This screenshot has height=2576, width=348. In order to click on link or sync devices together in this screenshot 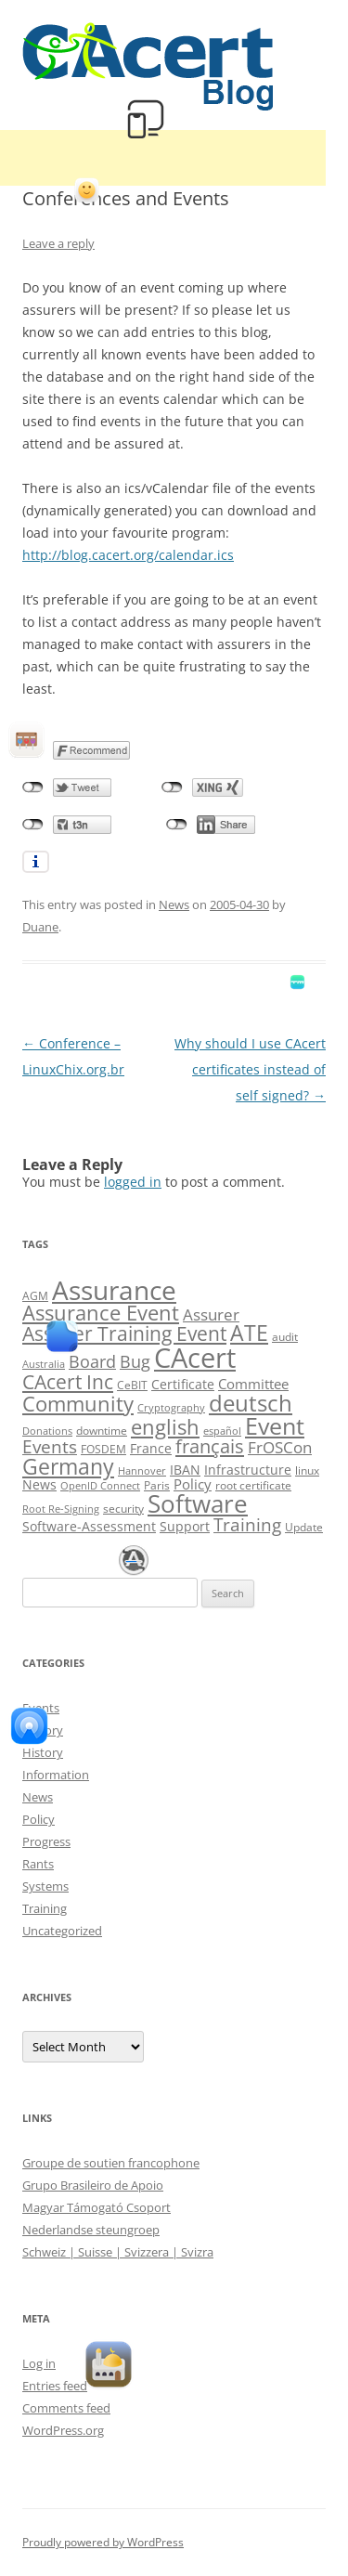, I will do `click(146, 118)`.